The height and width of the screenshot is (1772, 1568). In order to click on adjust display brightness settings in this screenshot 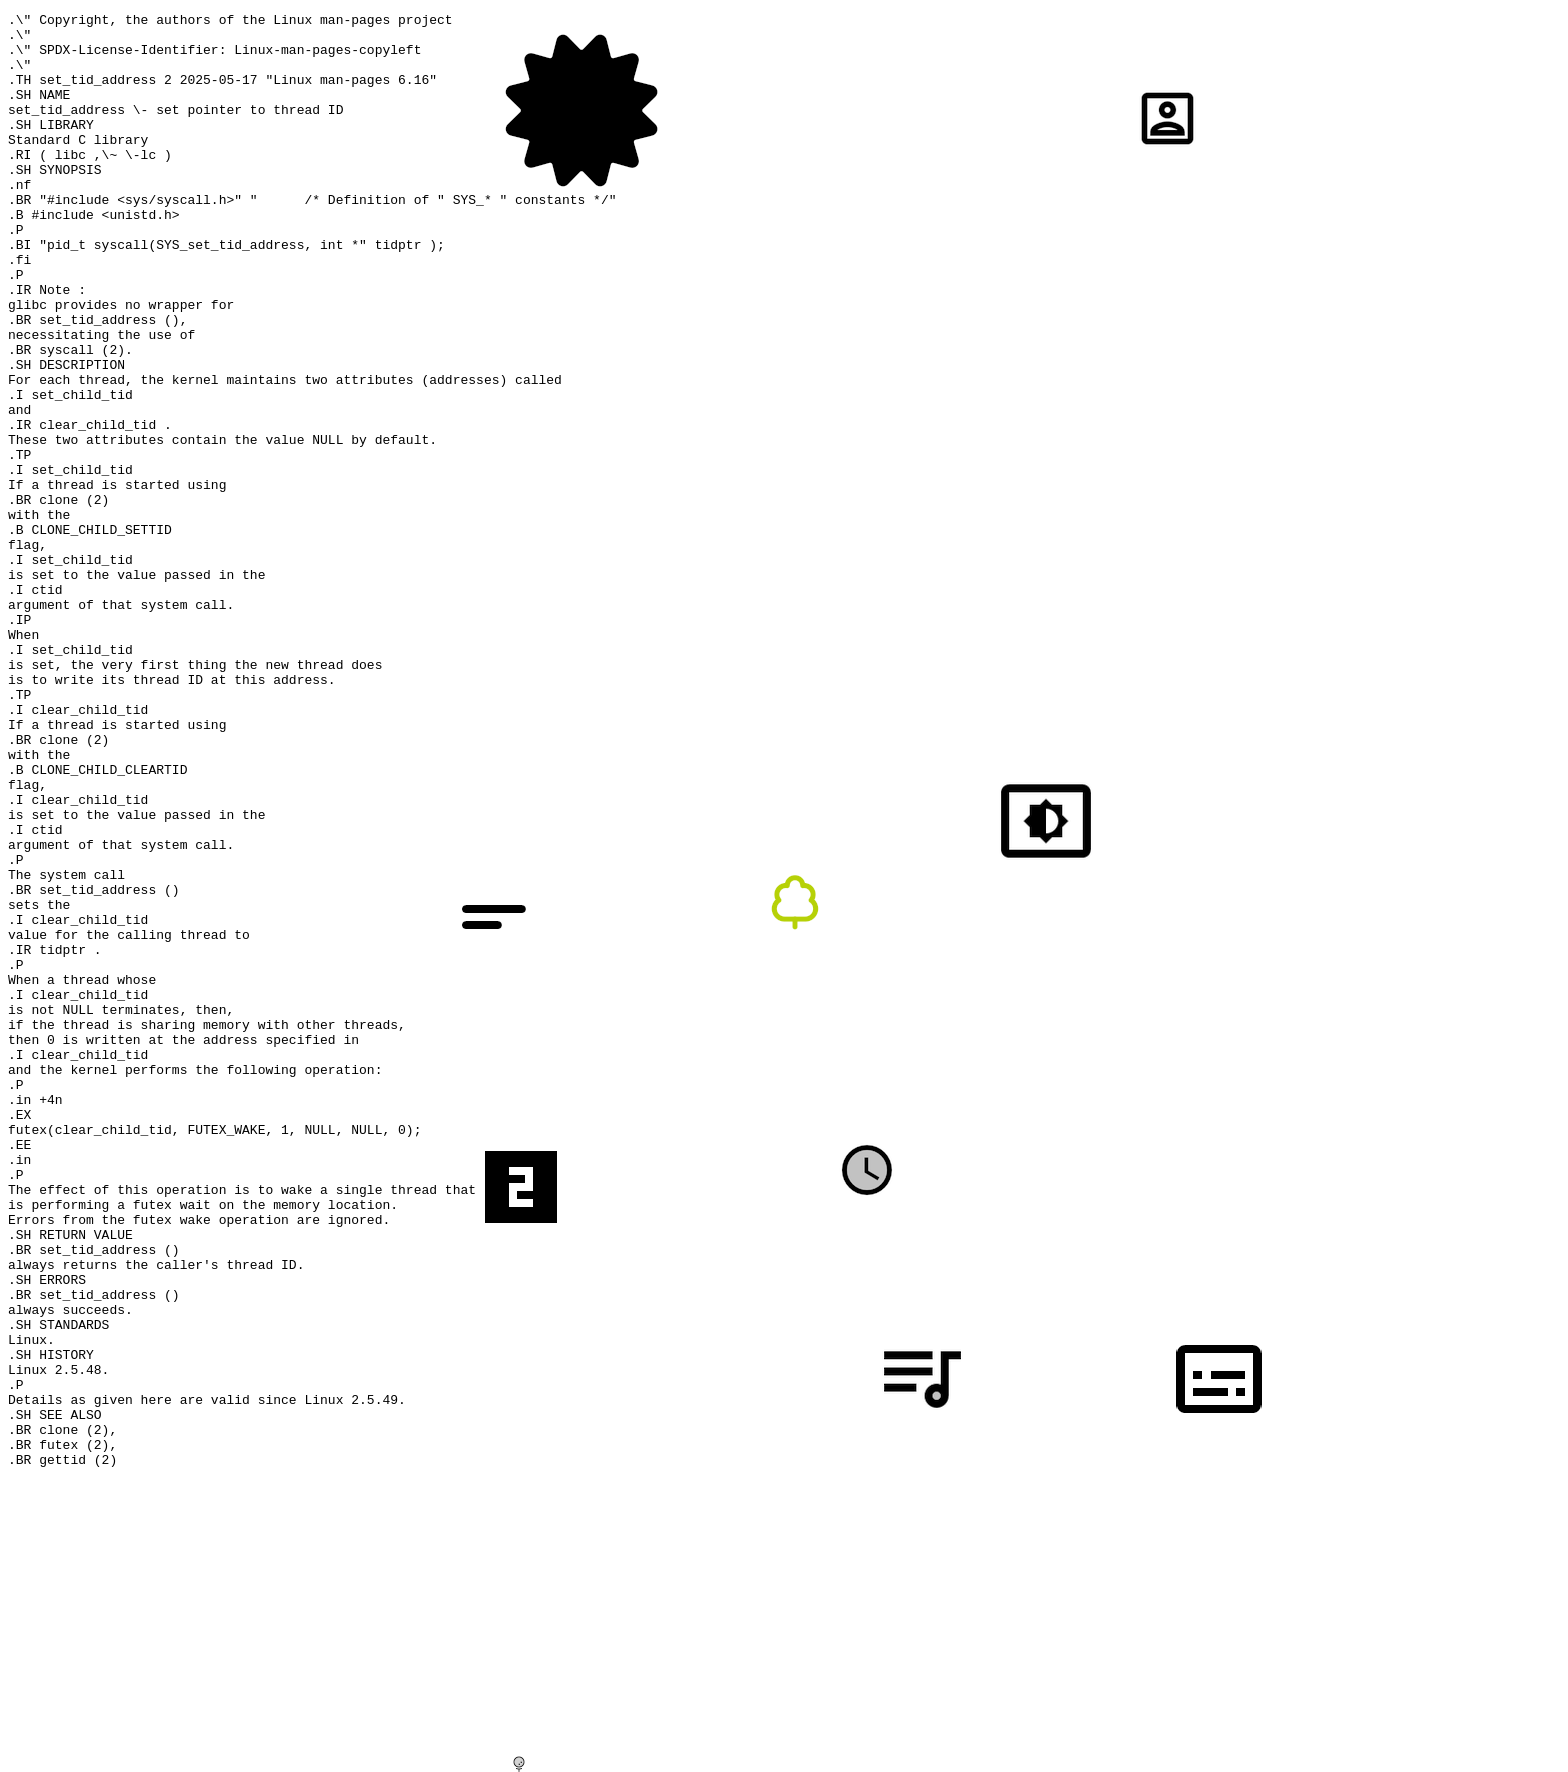, I will do `click(1046, 821)`.